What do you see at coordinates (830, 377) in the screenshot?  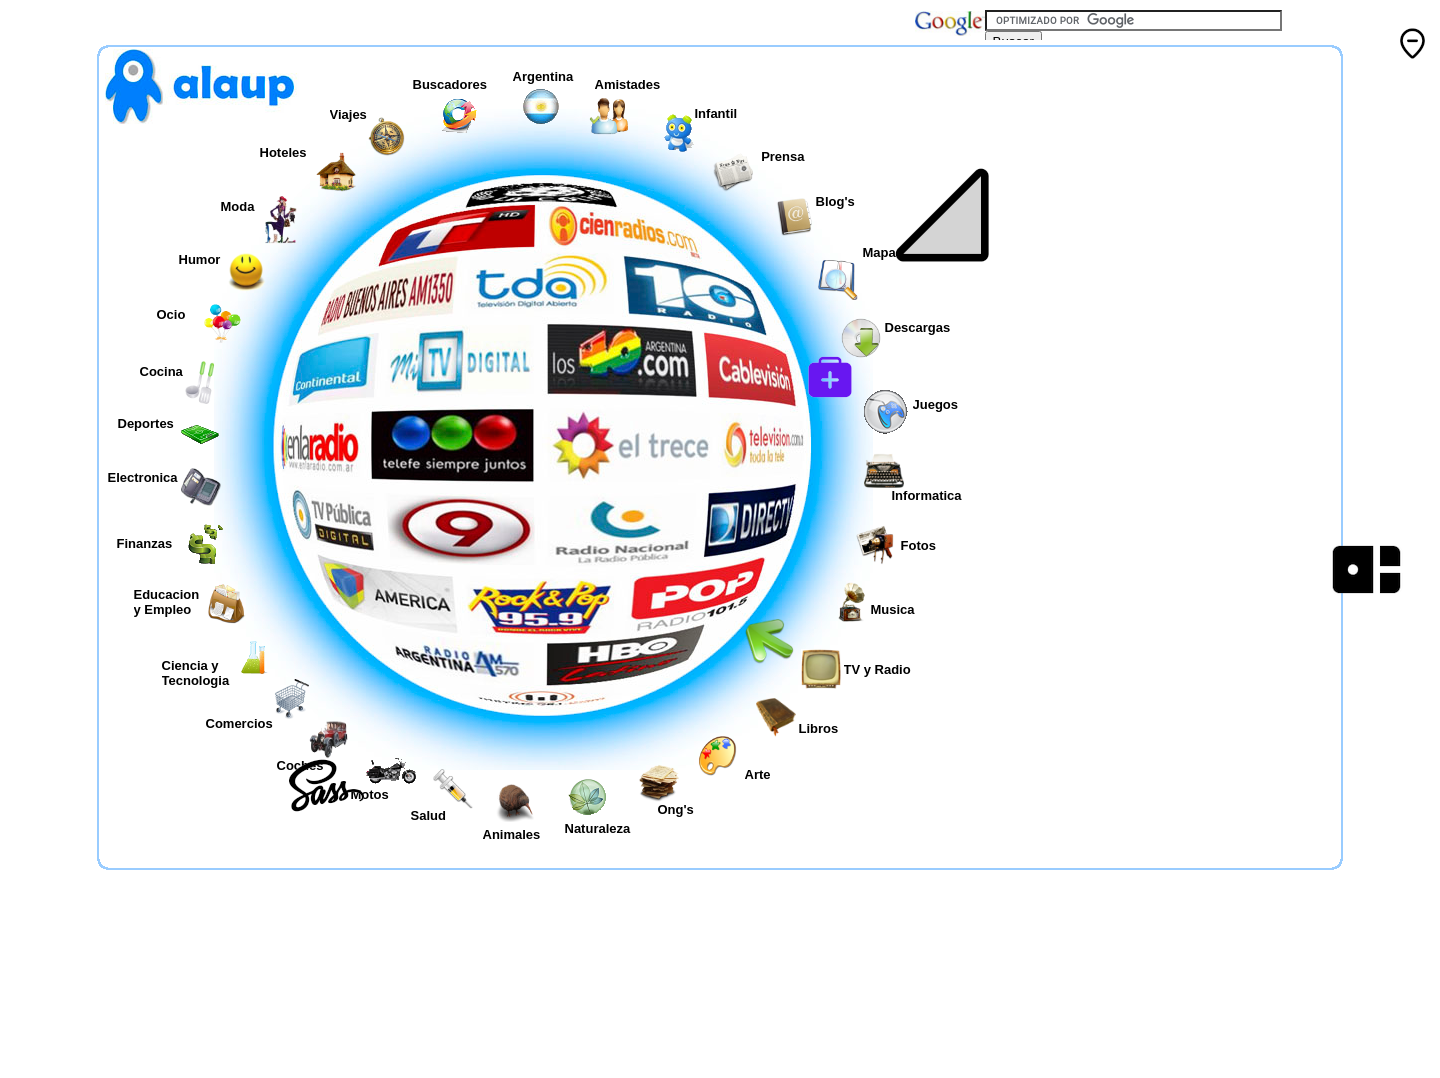 I see `access health or medical information` at bounding box center [830, 377].